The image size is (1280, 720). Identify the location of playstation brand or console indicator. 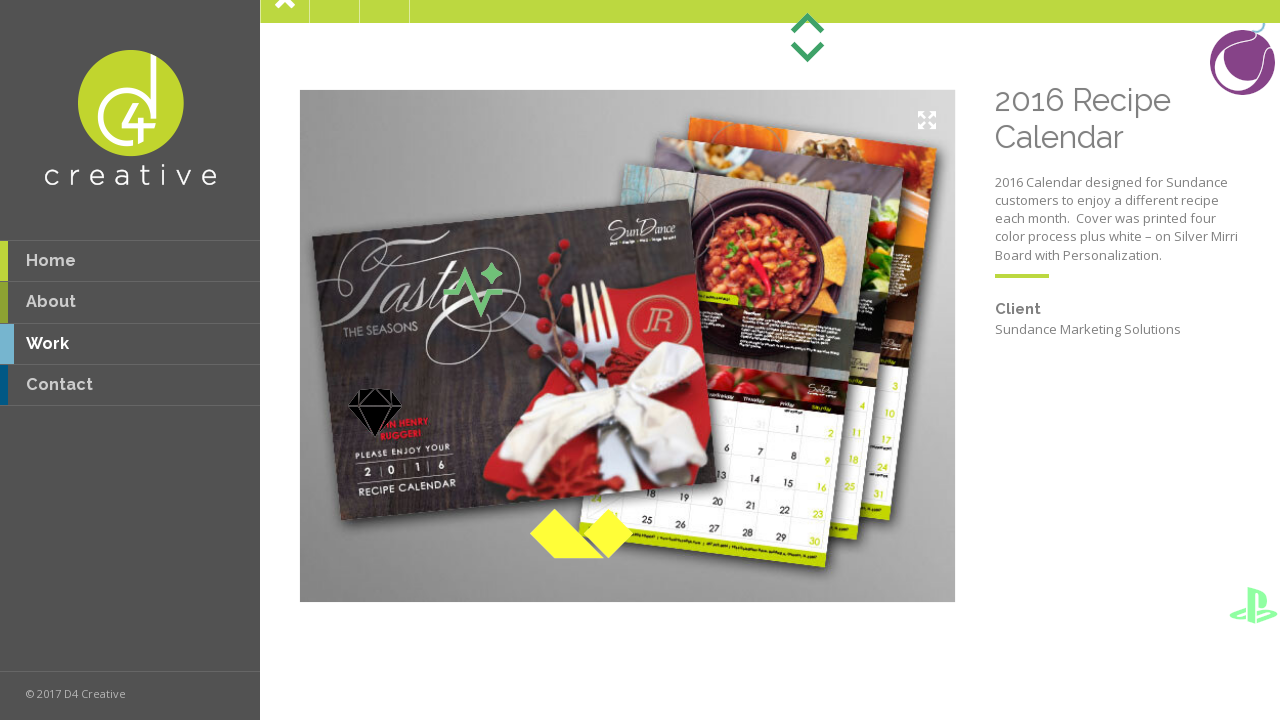
(1253, 605).